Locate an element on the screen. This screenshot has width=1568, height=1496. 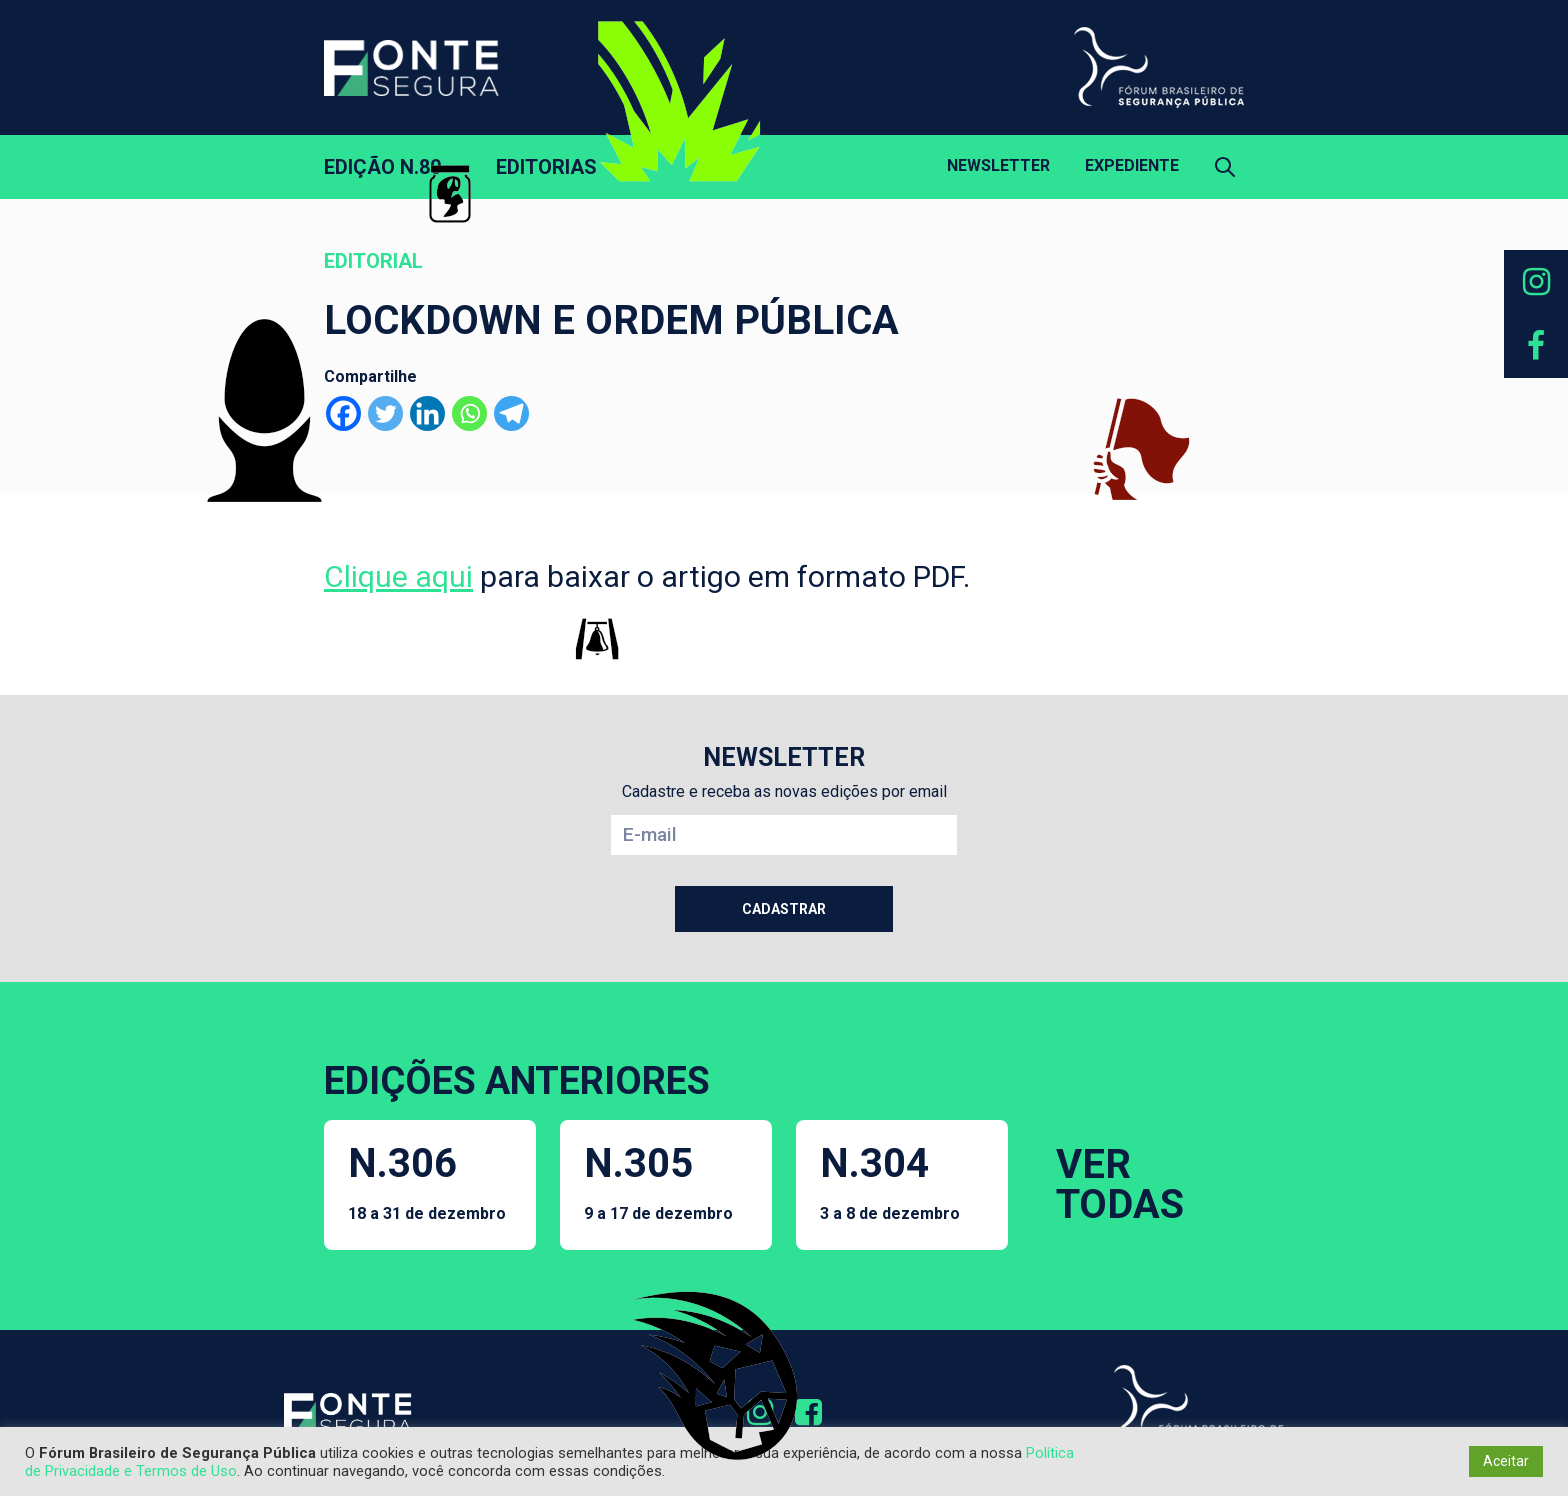
carillon or bell tower instrument is located at coordinates (597, 639).